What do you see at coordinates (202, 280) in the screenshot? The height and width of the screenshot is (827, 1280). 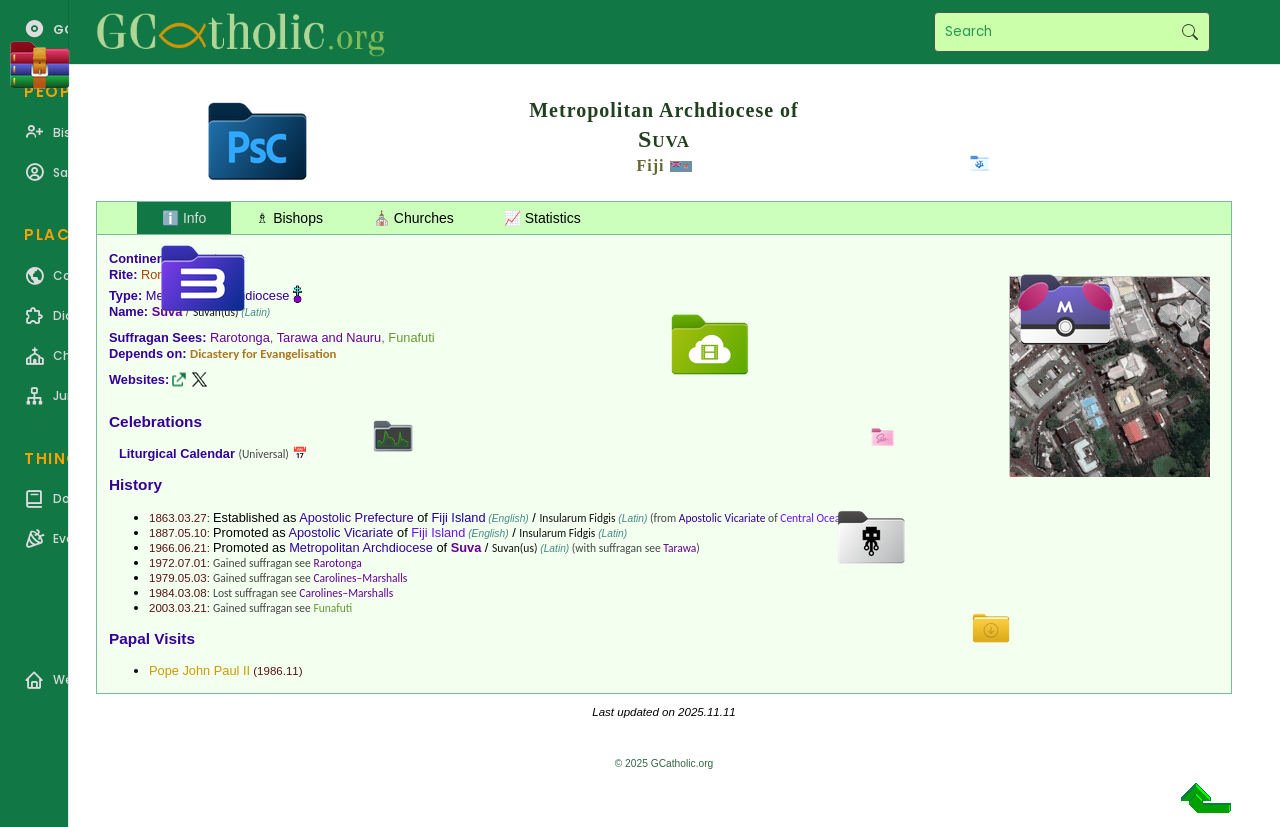 I see `rpcs3 emulator folder` at bounding box center [202, 280].